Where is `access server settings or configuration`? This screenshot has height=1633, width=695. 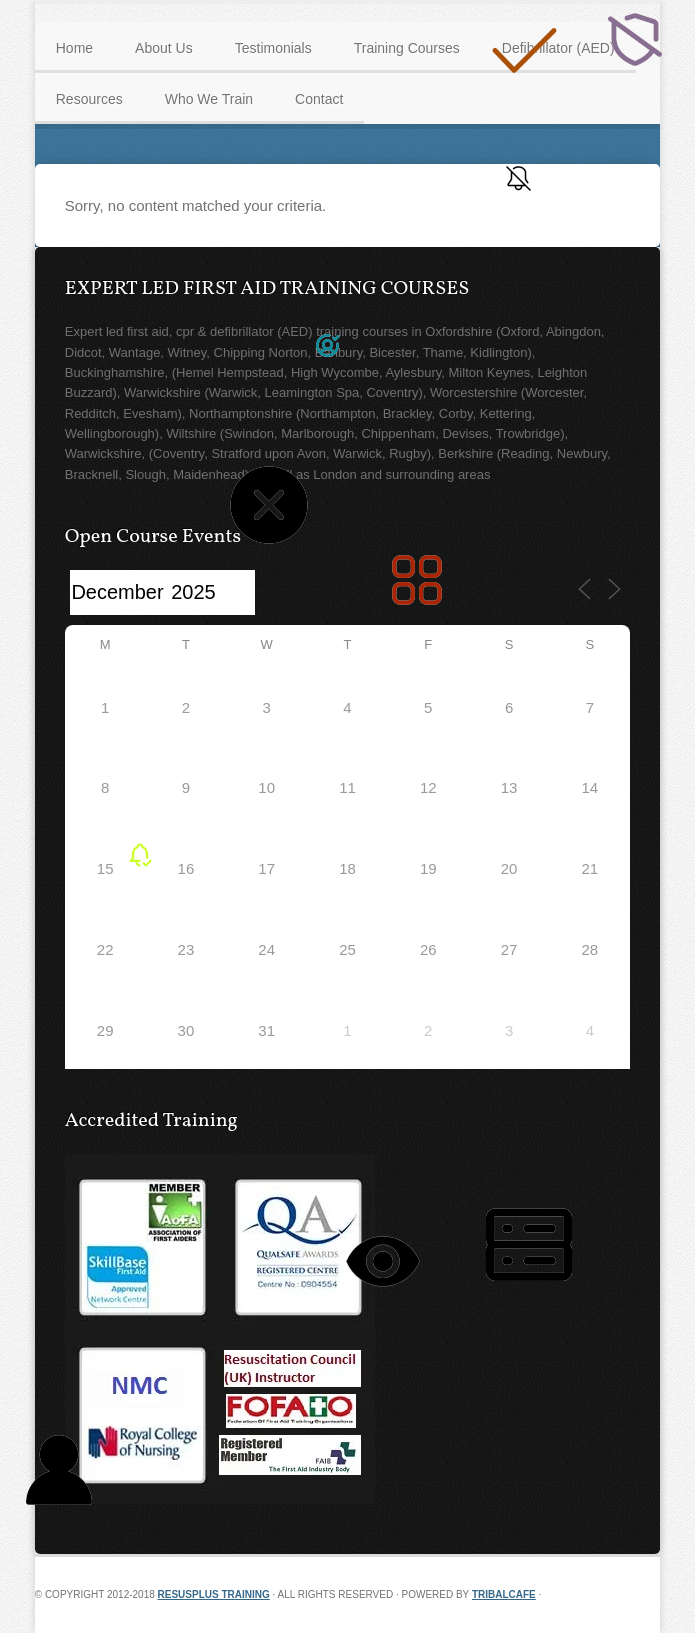 access server settings or configuration is located at coordinates (529, 1246).